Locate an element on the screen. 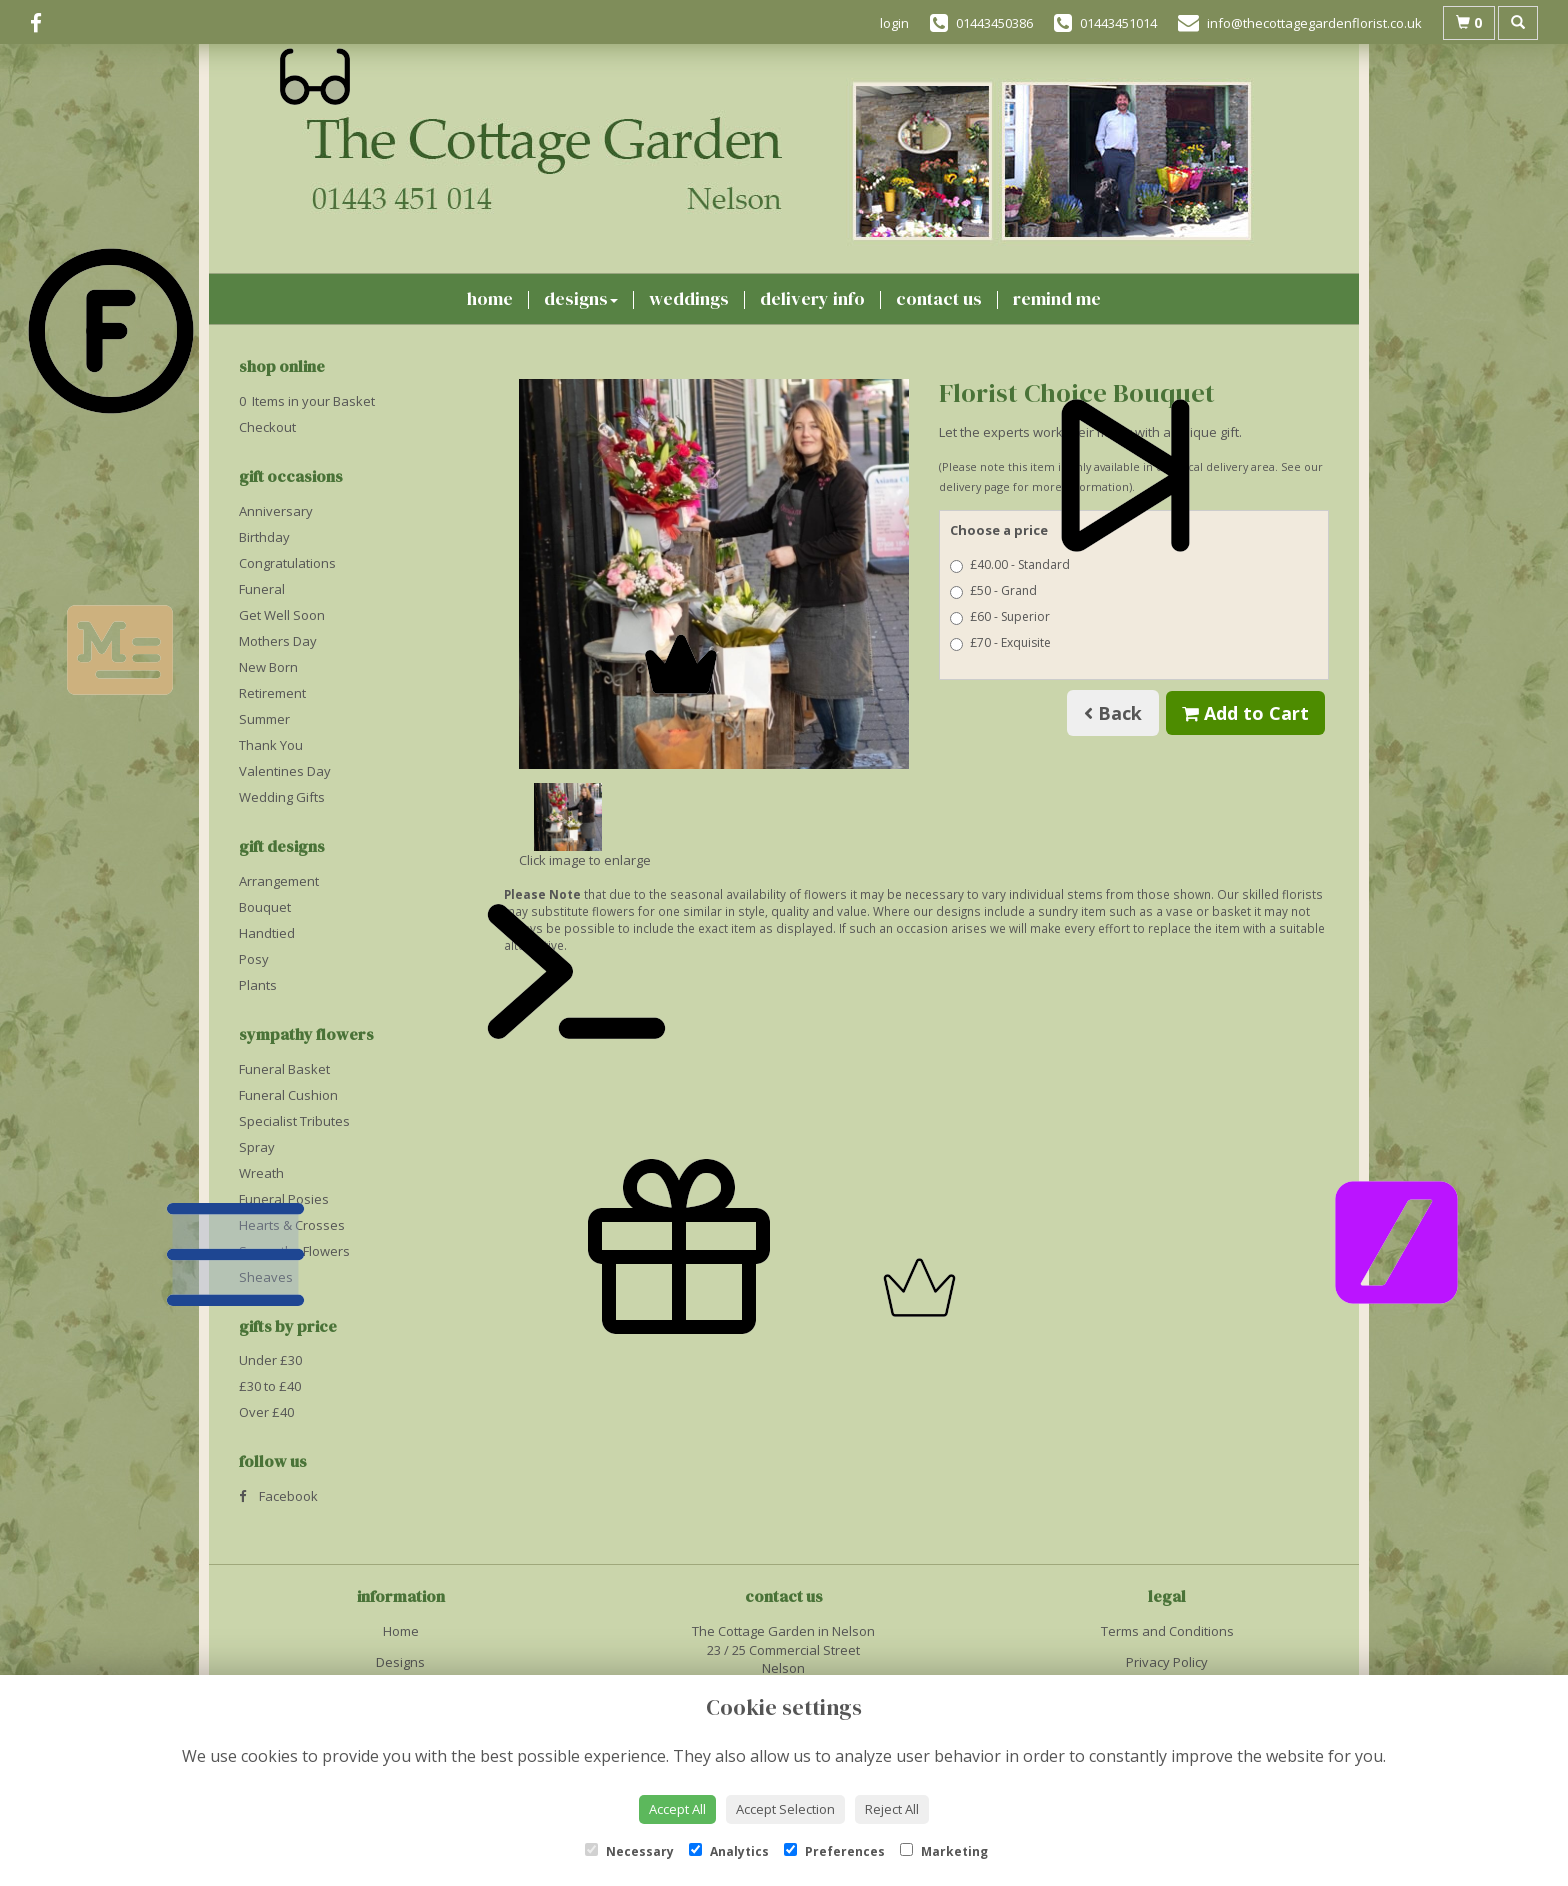  facebook shortcut or social sharing is located at coordinates (111, 331).